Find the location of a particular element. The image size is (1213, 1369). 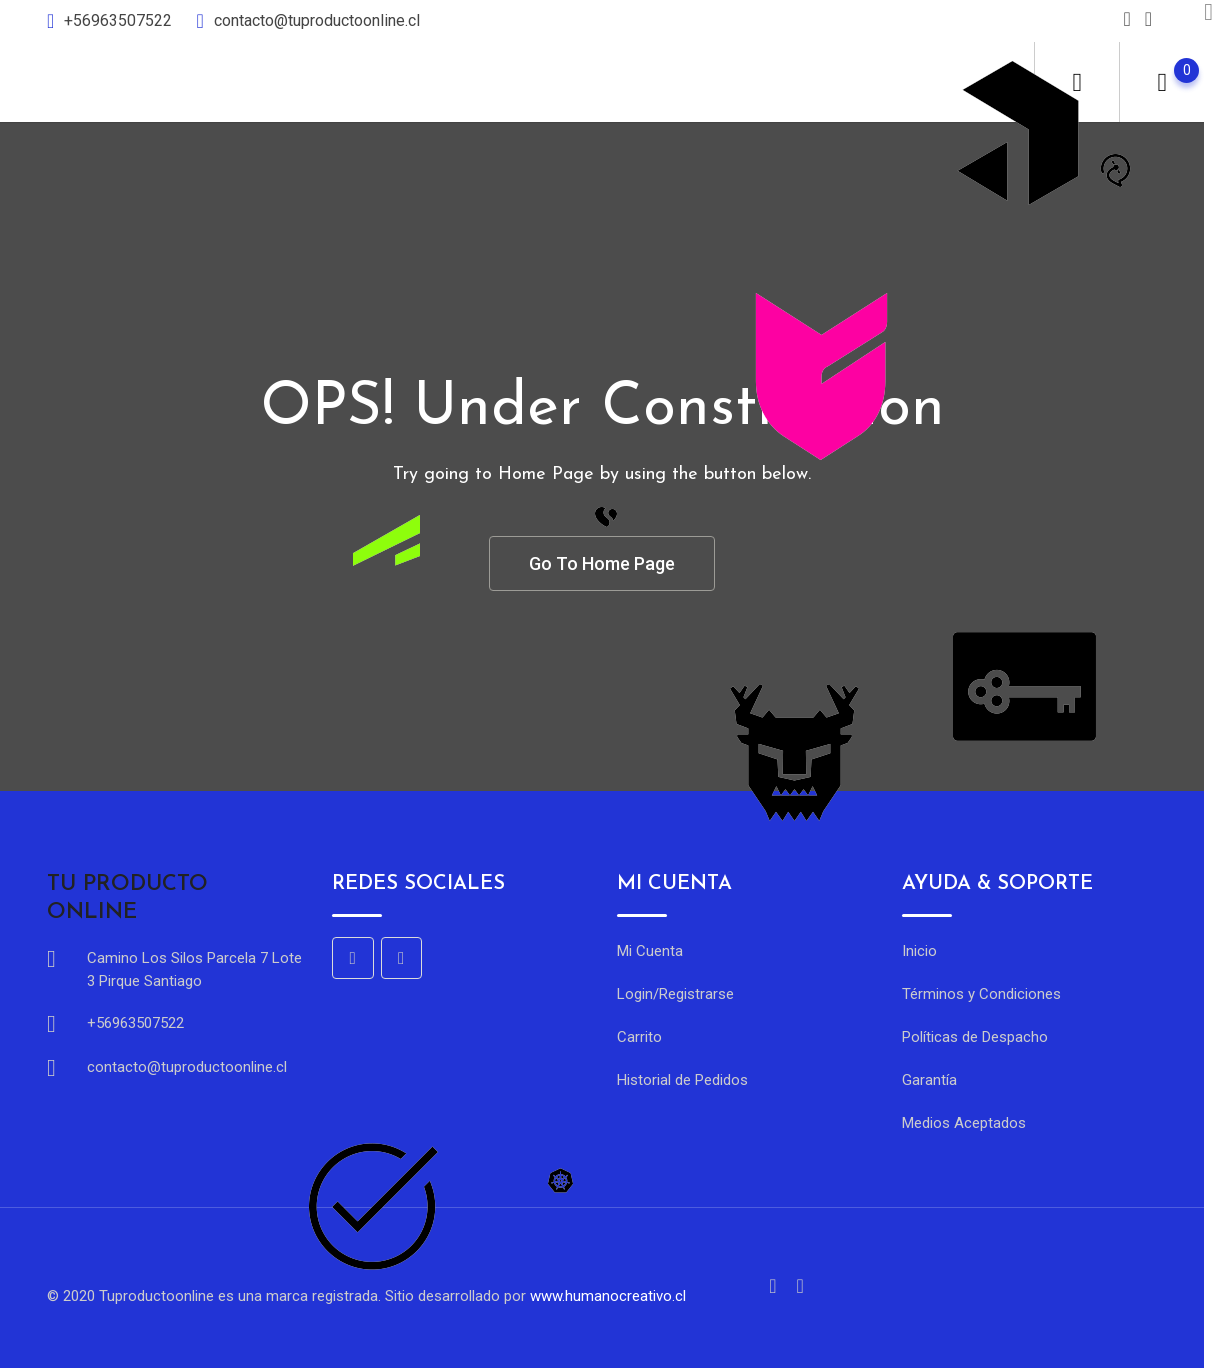

kubernetes container orchestration platform logo is located at coordinates (560, 1180).